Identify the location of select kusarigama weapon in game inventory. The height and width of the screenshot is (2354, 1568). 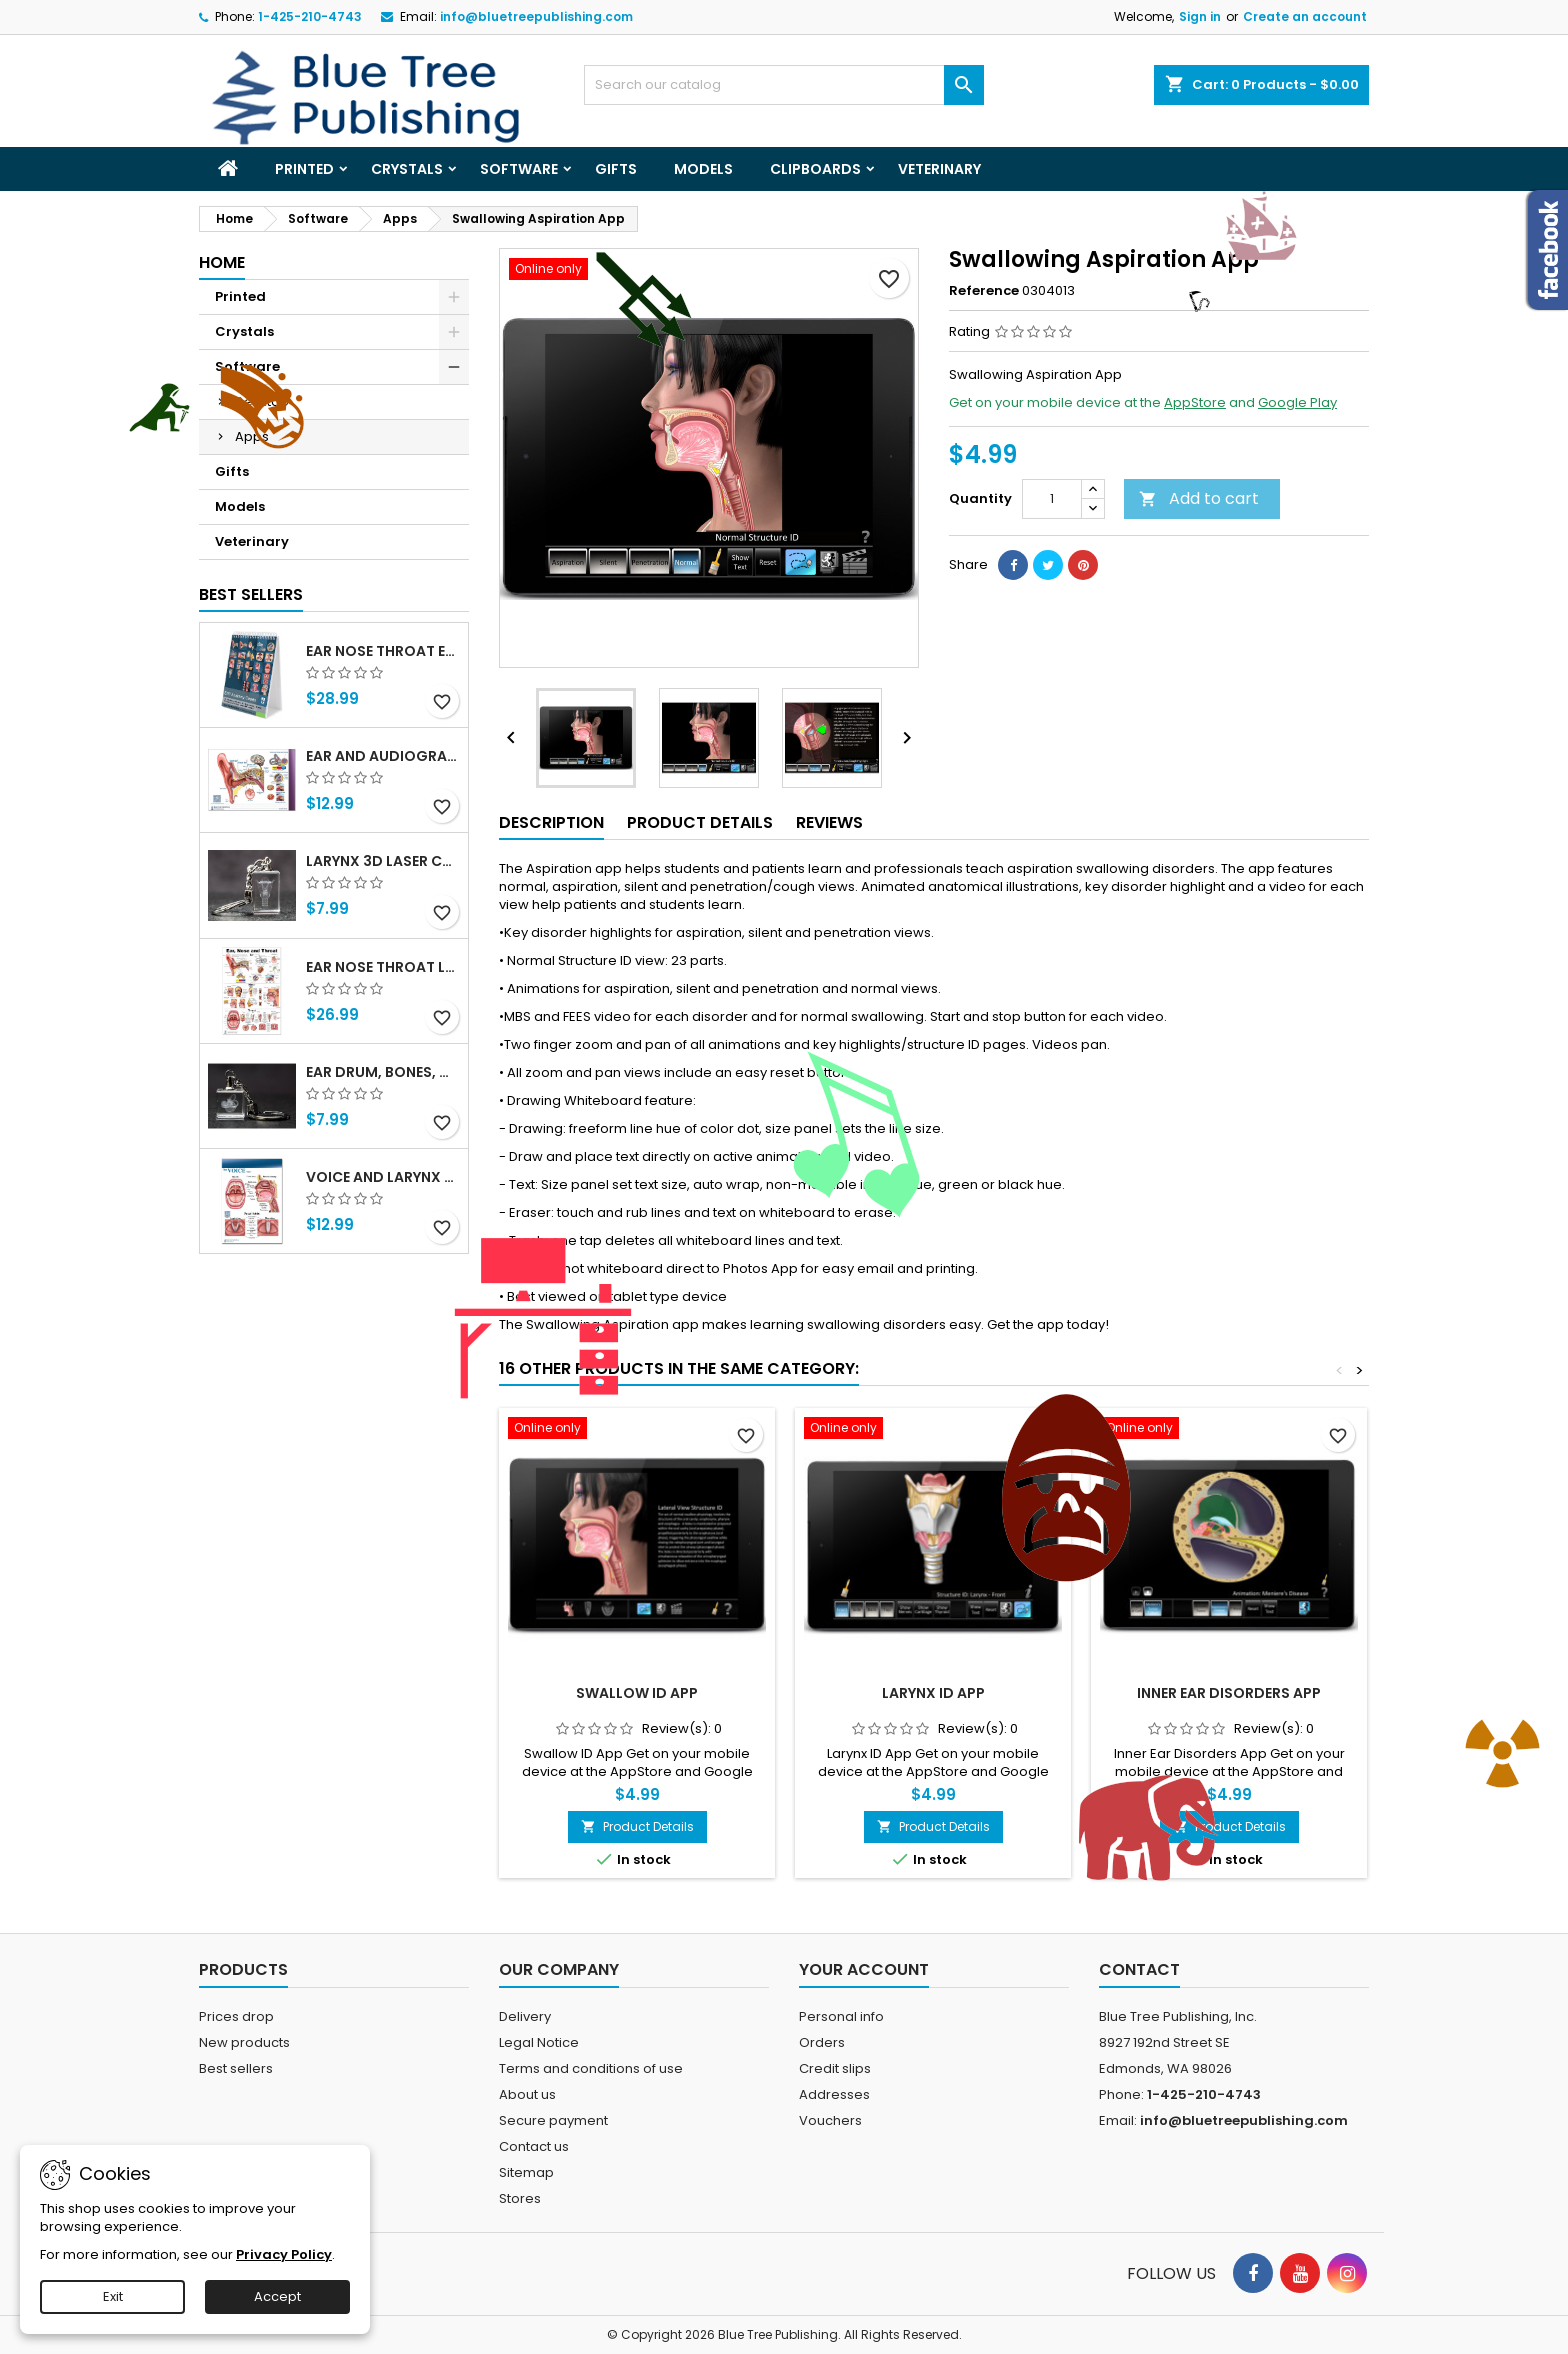
(1199, 301).